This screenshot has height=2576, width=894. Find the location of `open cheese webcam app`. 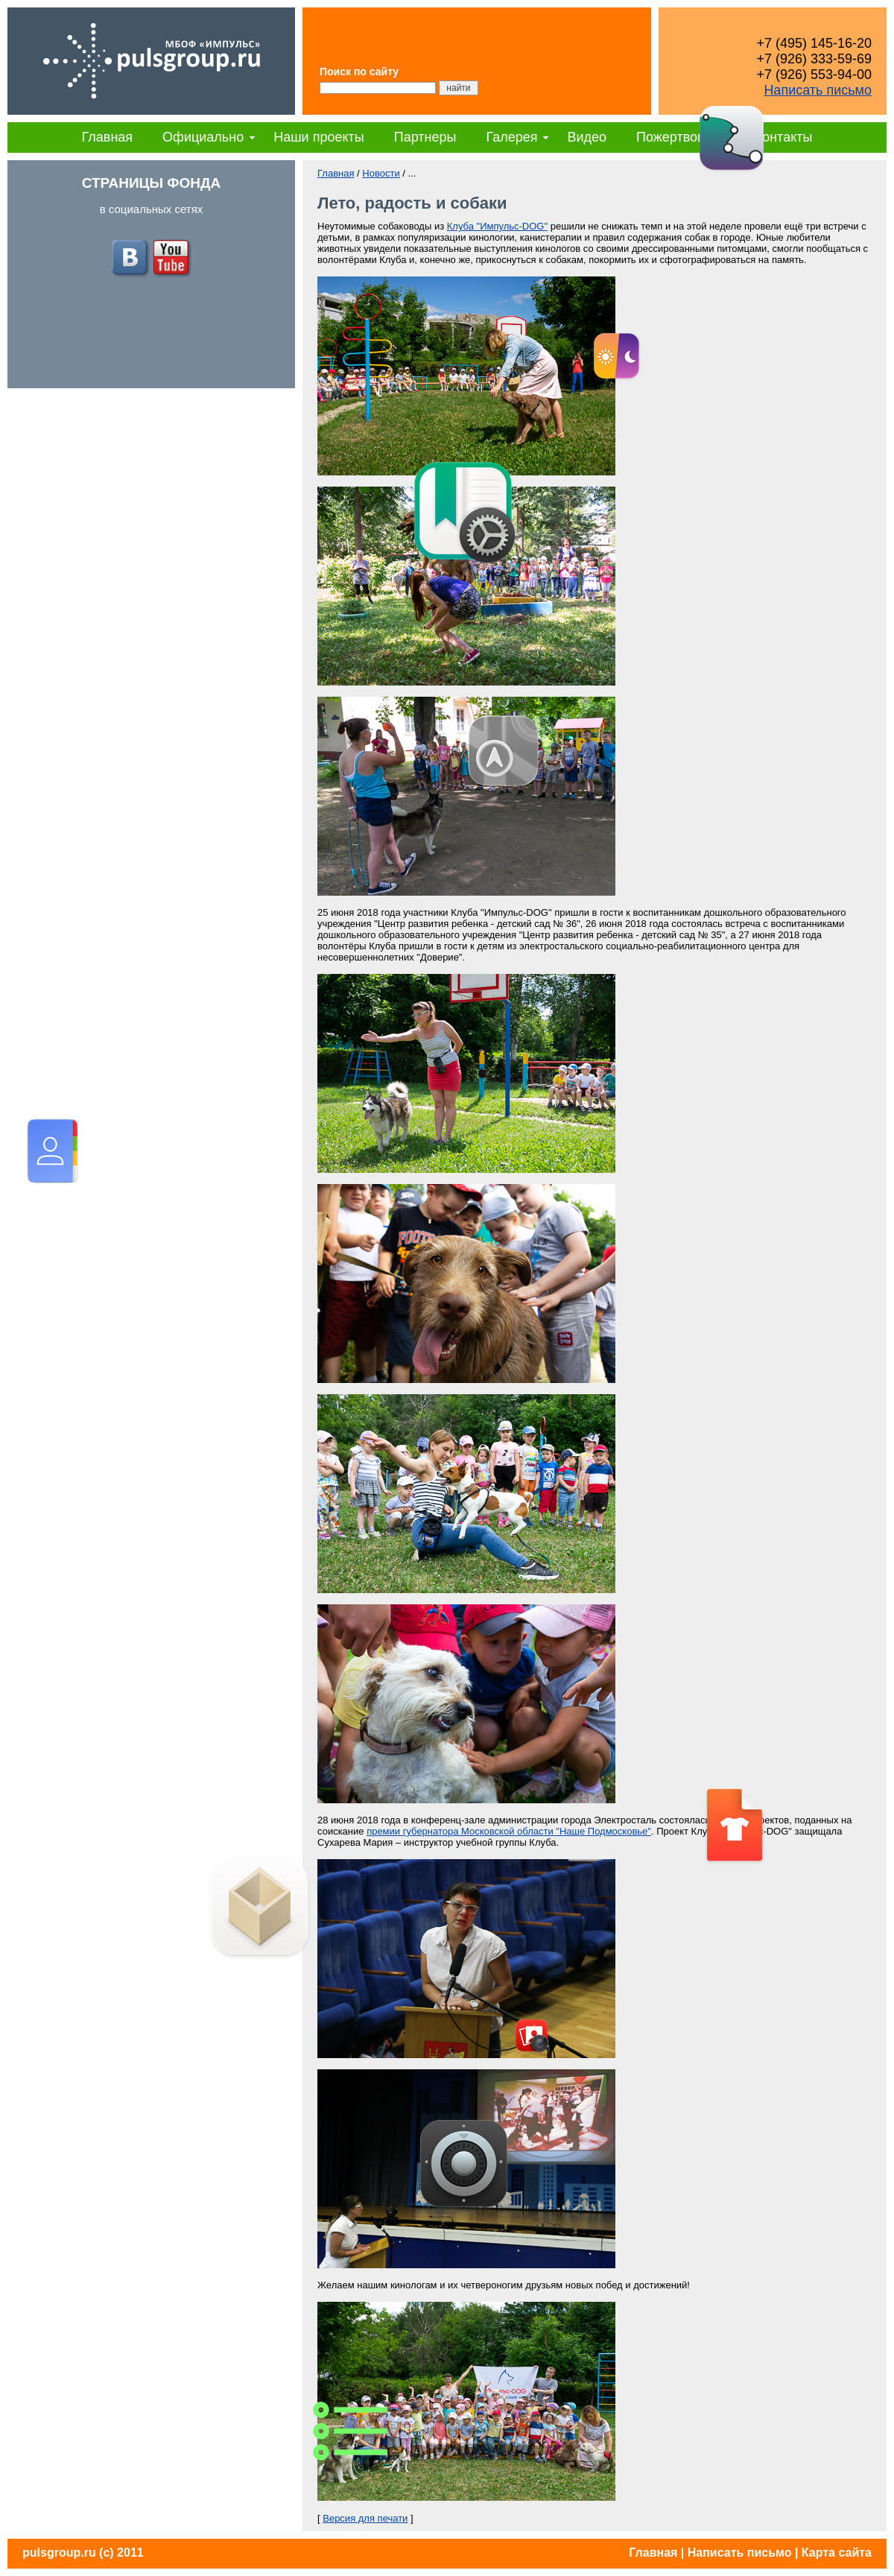

open cheese webcam app is located at coordinates (531, 2035).